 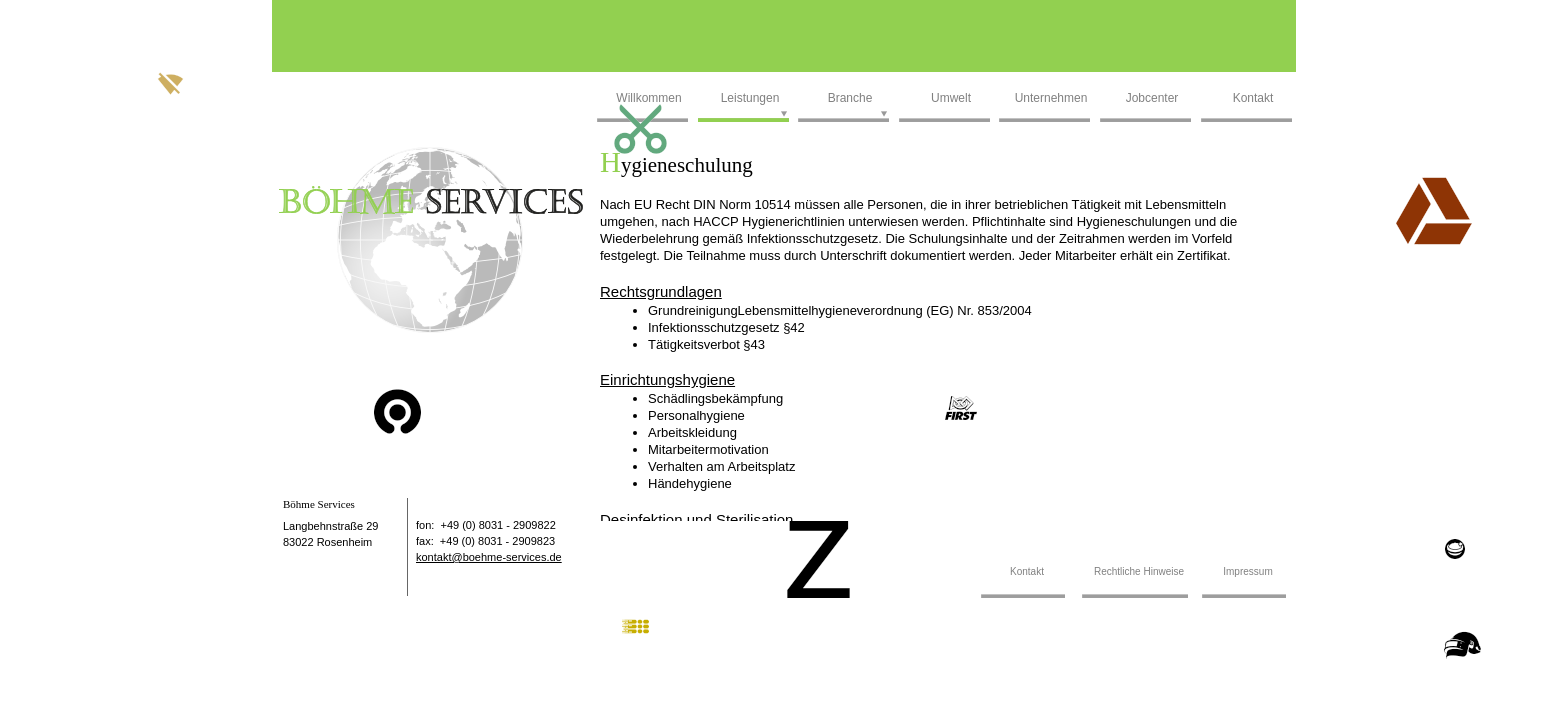 What do you see at coordinates (640, 127) in the screenshot?
I see `cut selected content` at bounding box center [640, 127].